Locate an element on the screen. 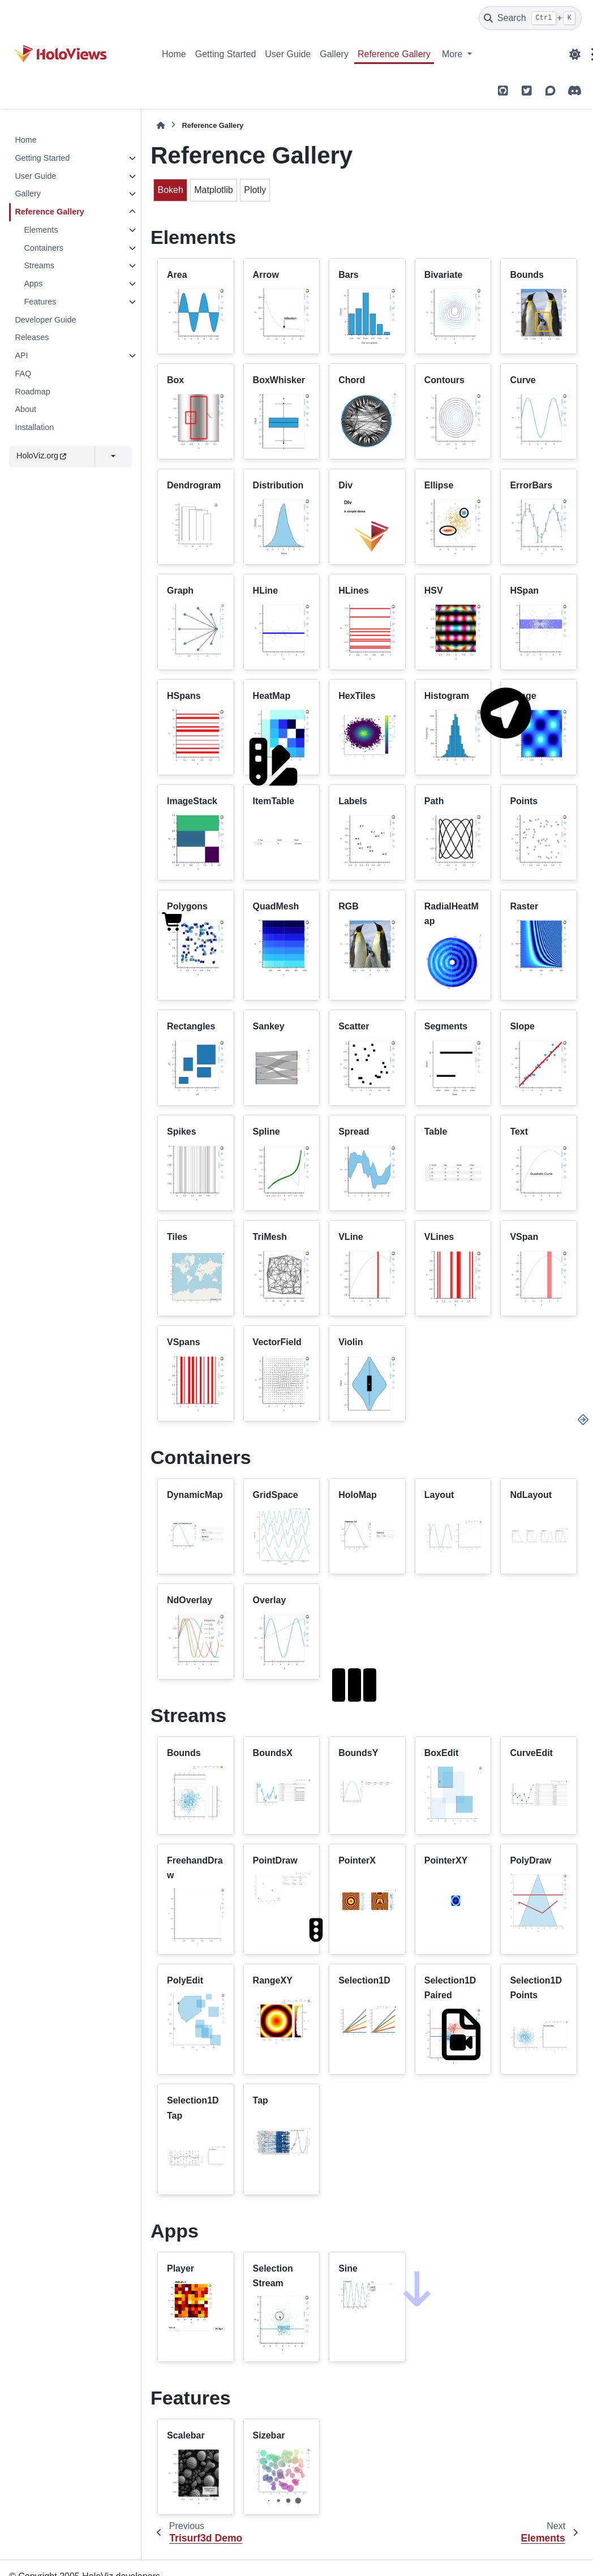  traffic or navigation status indicator is located at coordinates (316, 1930).